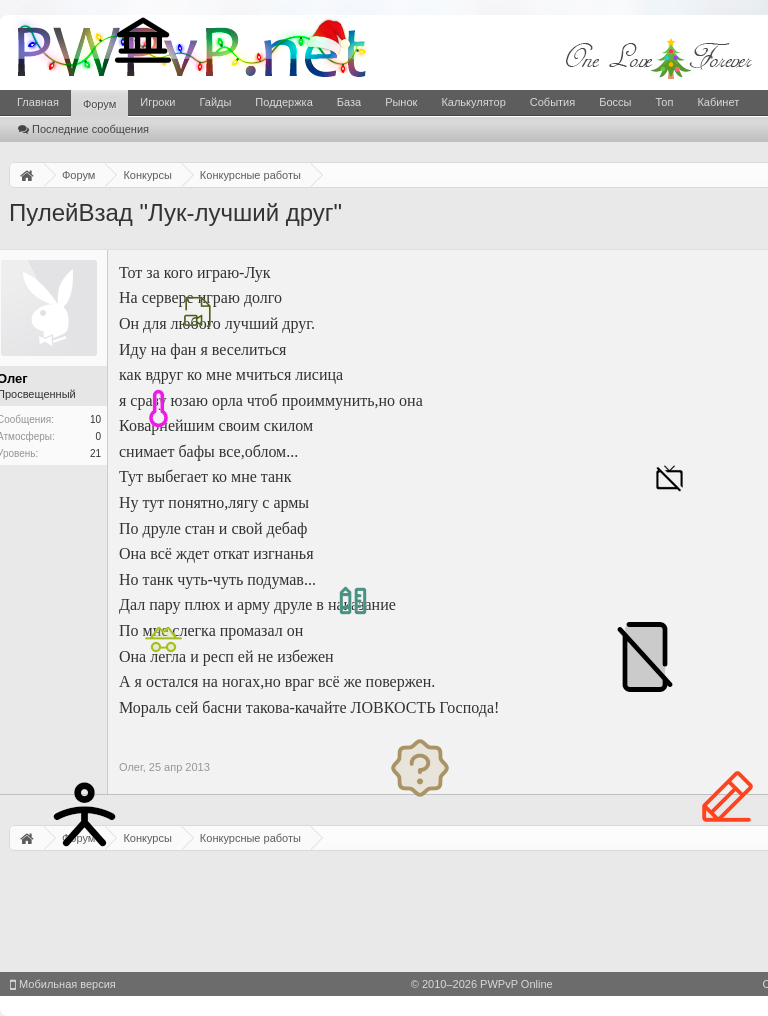 This screenshot has width=768, height=1016. What do you see at coordinates (353, 601) in the screenshot?
I see `access design or drawing tools` at bounding box center [353, 601].